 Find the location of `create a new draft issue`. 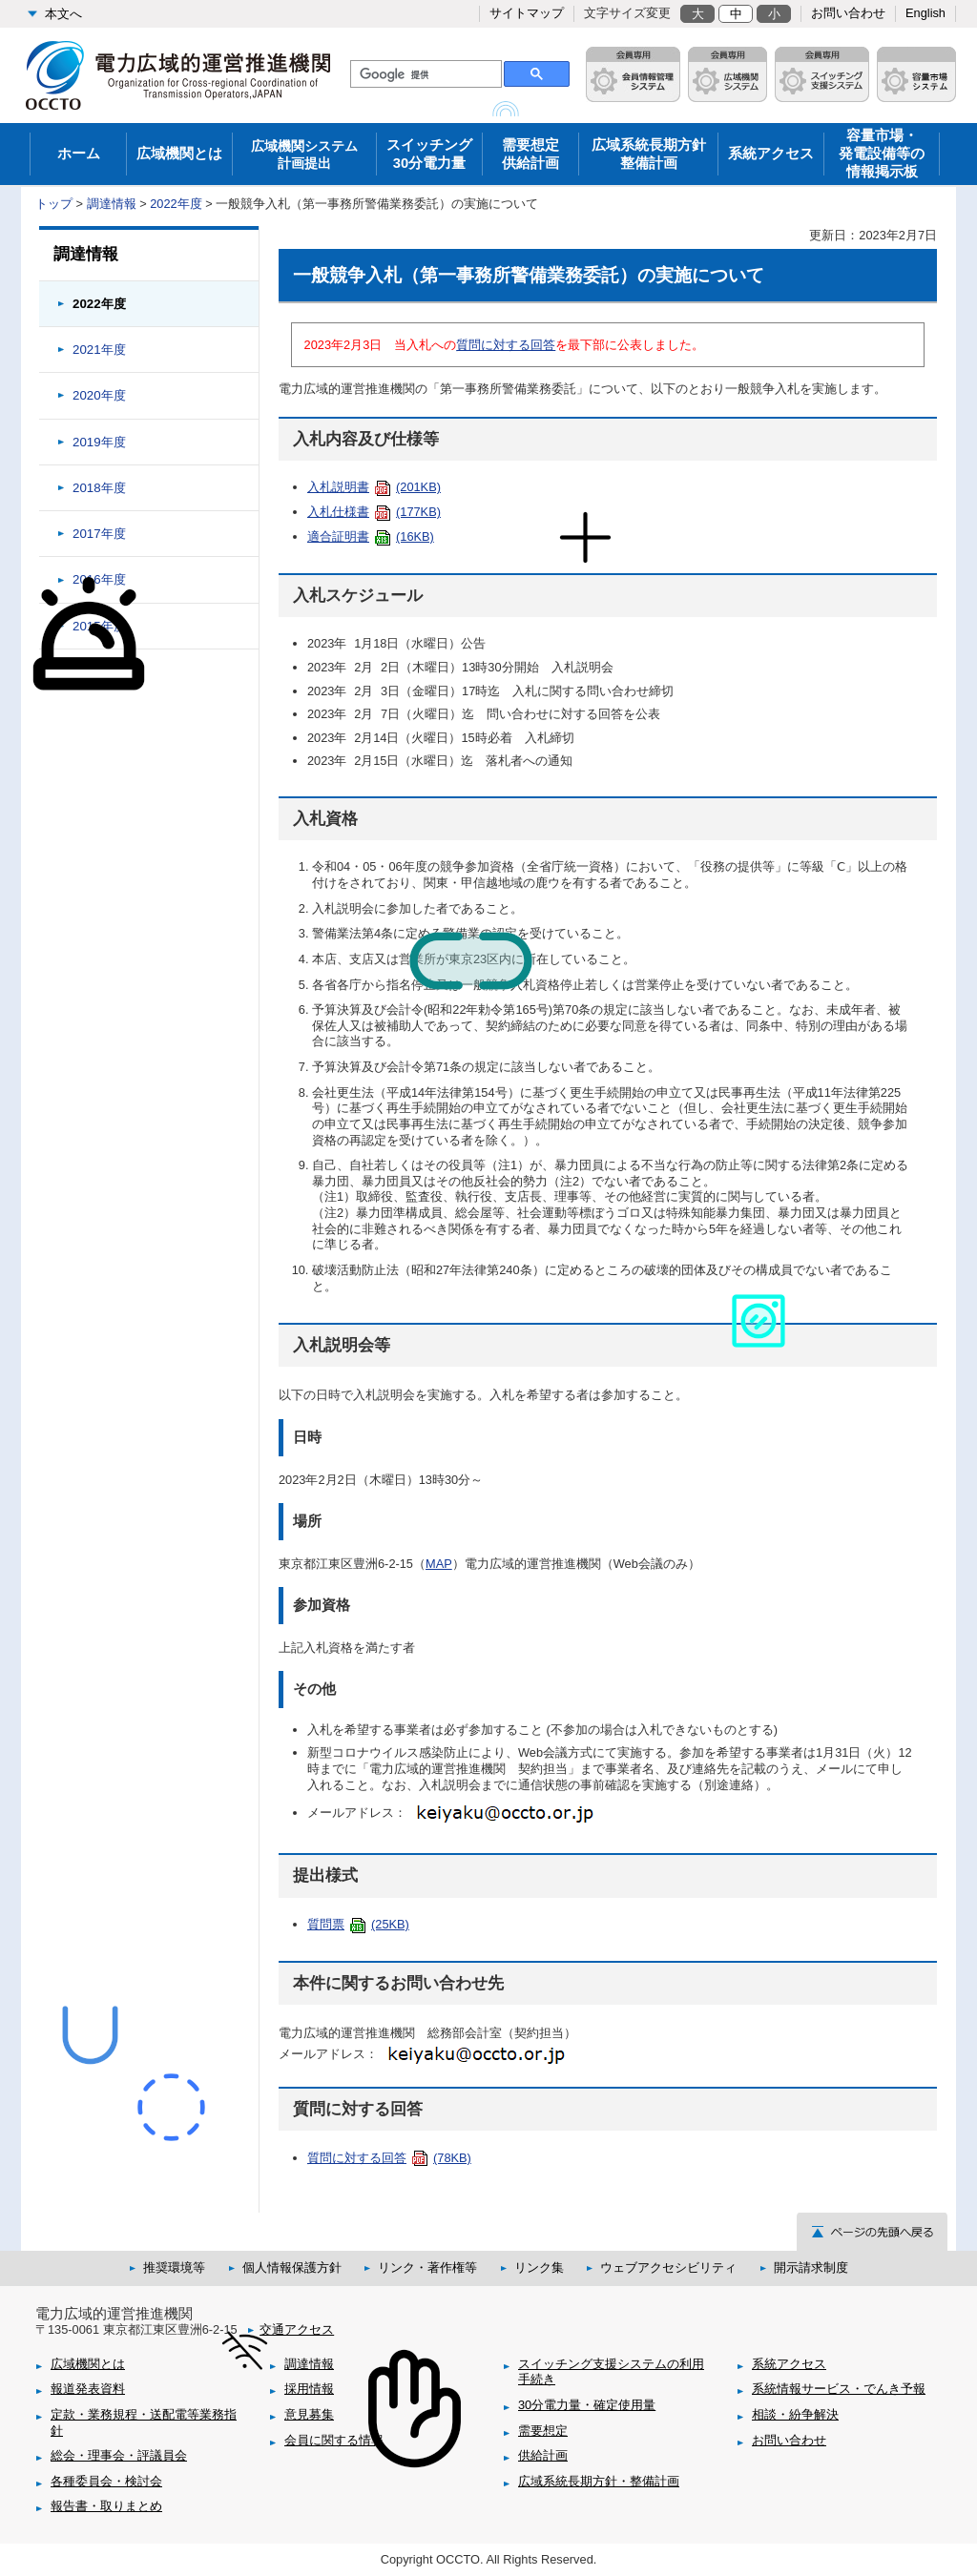

create a new draft issue is located at coordinates (171, 2107).